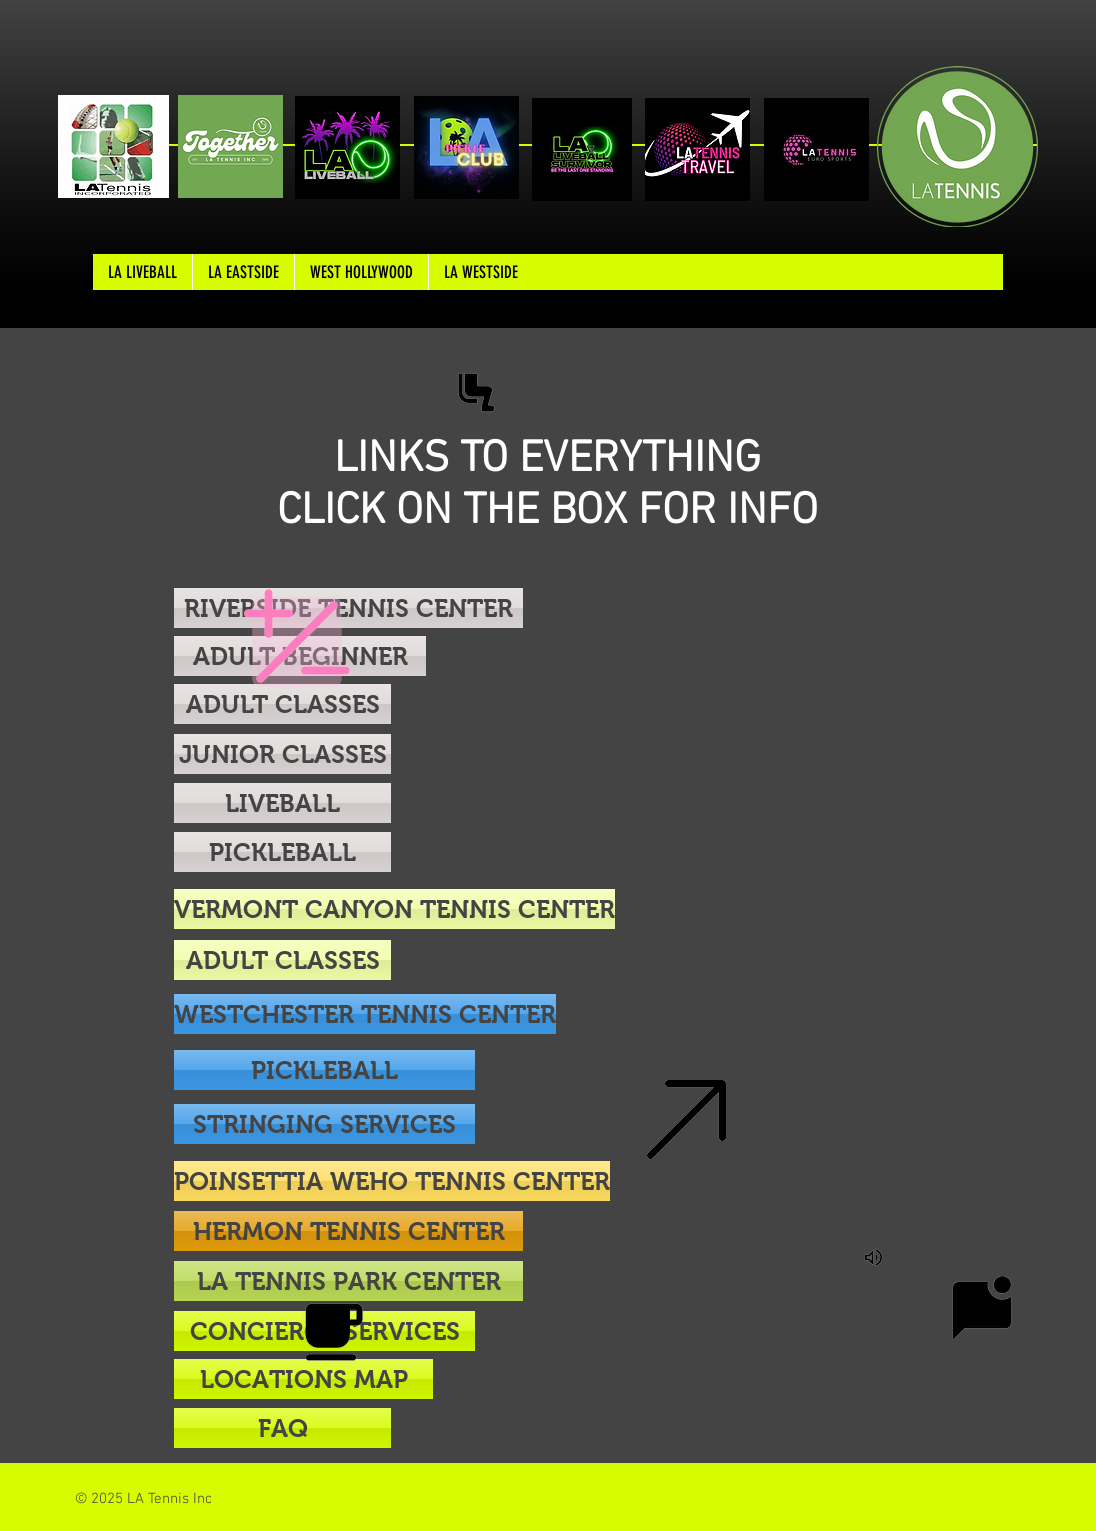 This screenshot has width=1096, height=1531. What do you see at coordinates (297, 642) in the screenshot?
I see `toggle between adding and subtracting values` at bounding box center [297, 642].